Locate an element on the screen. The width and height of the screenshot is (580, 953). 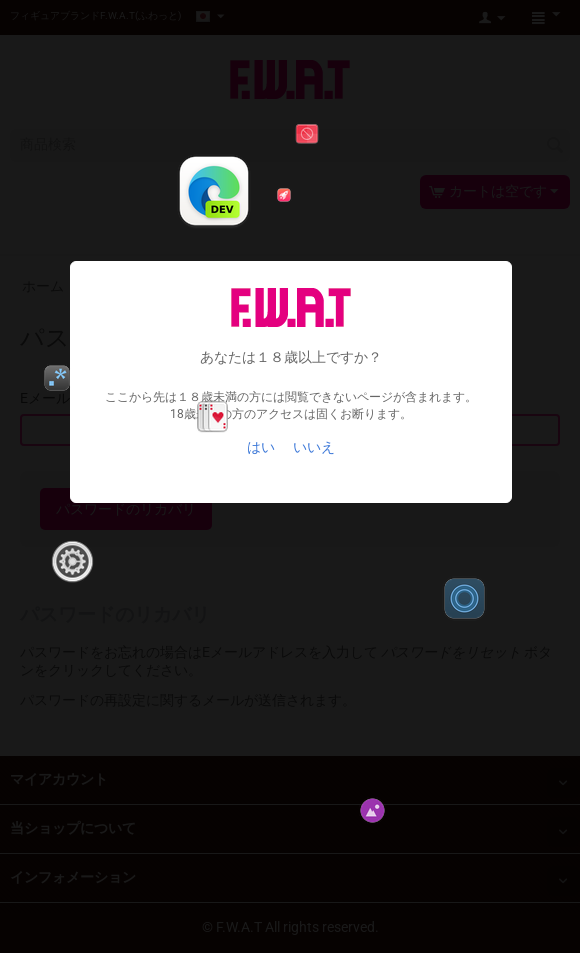
open microsoft edge dev browser is located at coordinates (214, 191).